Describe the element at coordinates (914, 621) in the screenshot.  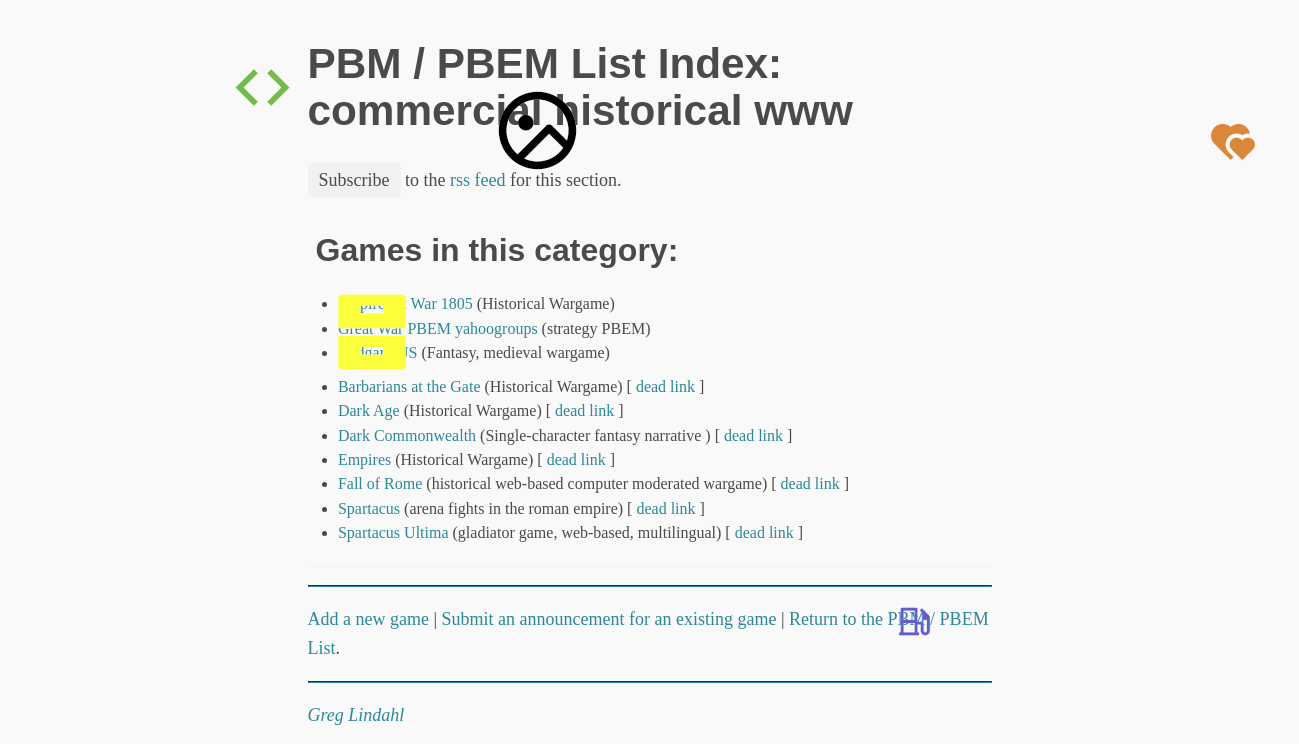
I see `find nearby gas stations` at that location.